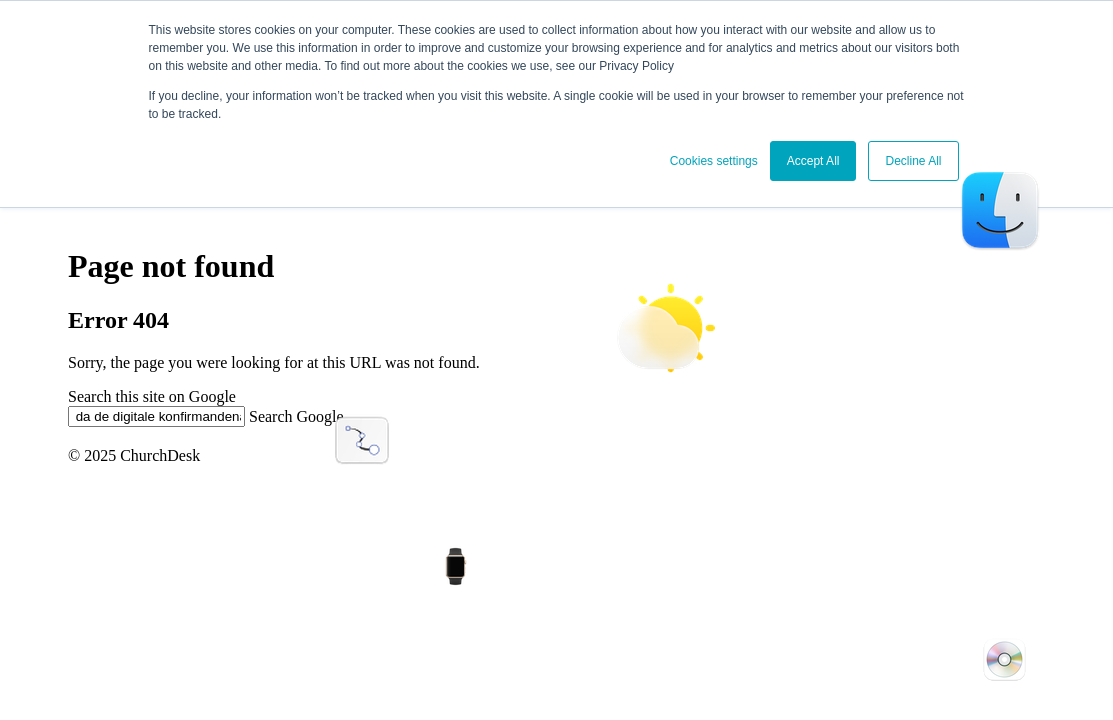  What do you see at coordinates (455, 566) in the screenshot?
I see `apple watch device icon` at bounding box center [455, 566].